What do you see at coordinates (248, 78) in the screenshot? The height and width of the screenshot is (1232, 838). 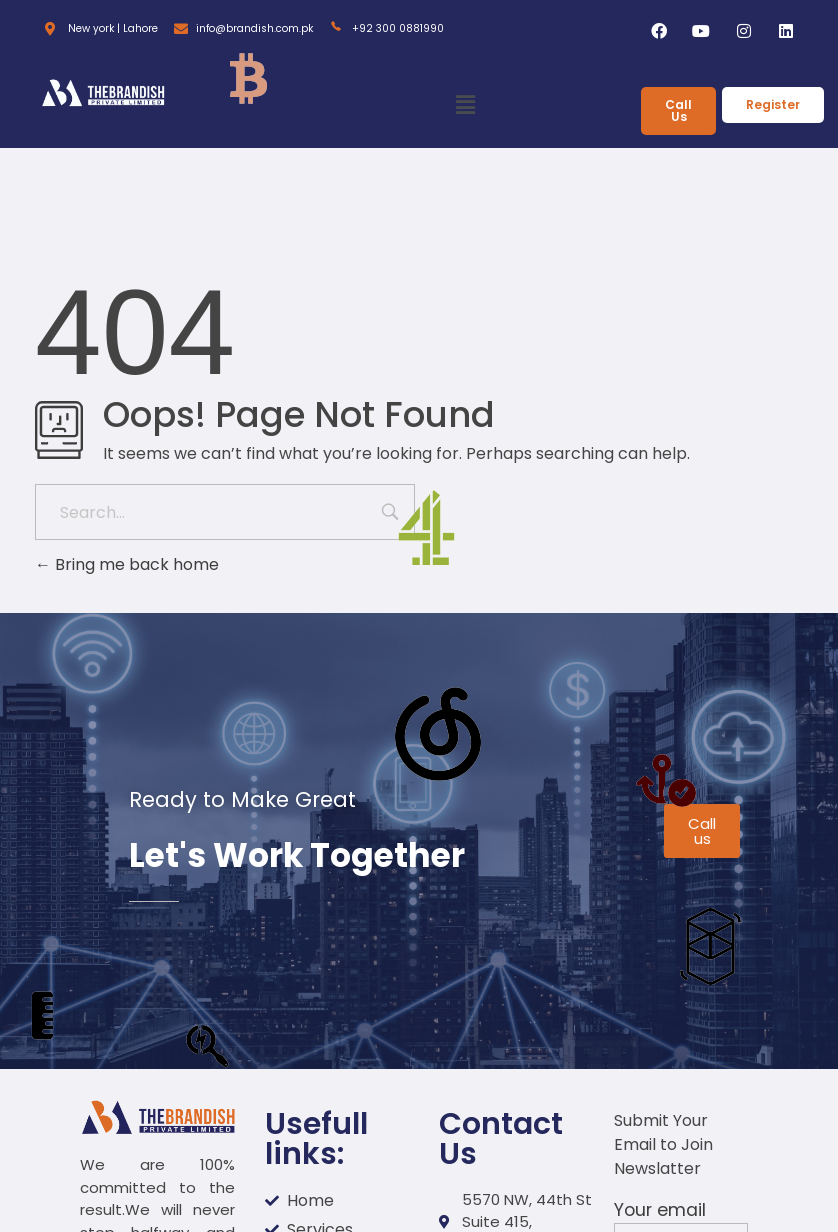 I see `indicates Bitcoin payment option` at bounding box center [248, 78].